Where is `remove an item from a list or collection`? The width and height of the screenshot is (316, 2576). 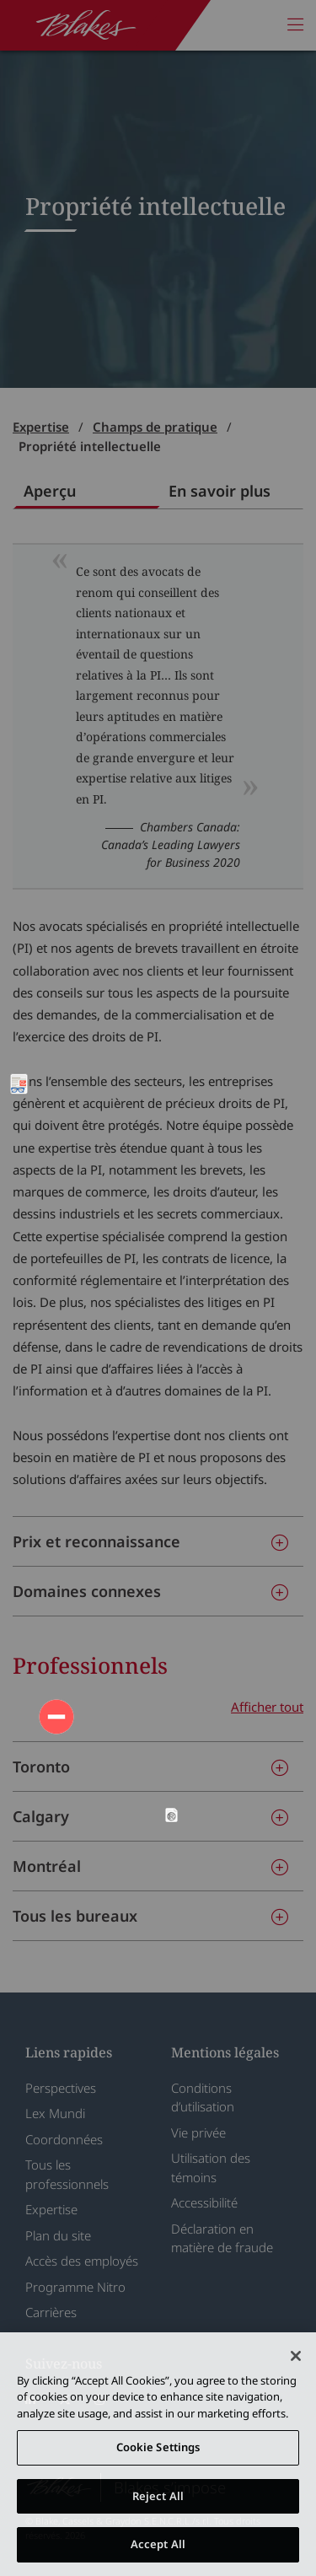
remove an item from a list or collection is located at coordinates (56, 1717).